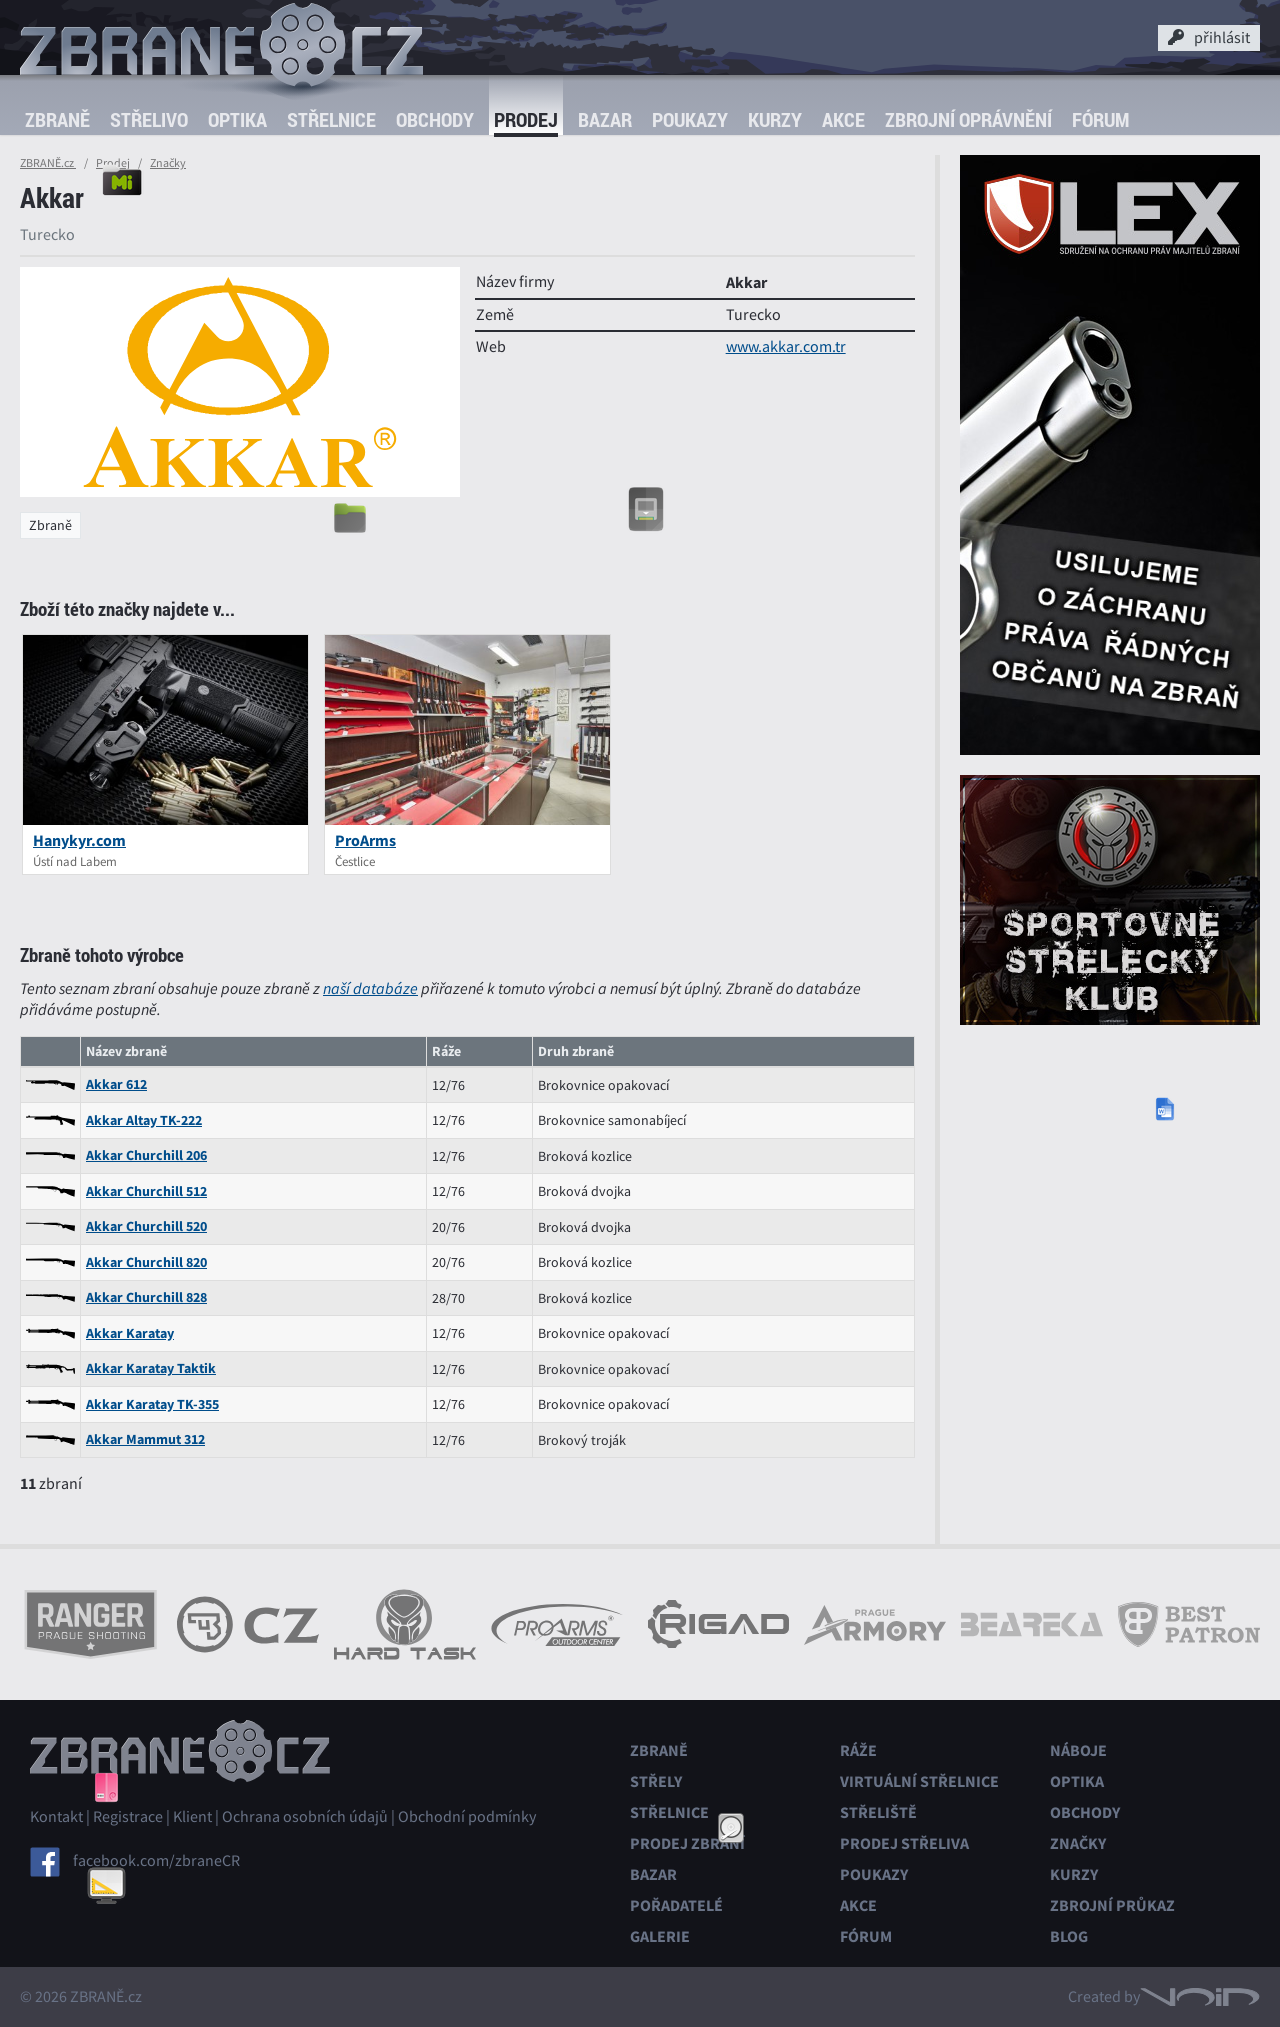 The height and width of the screenshot is (2027, 1280). I want to click on access display settings and screen configuration, so click(106, 1885).